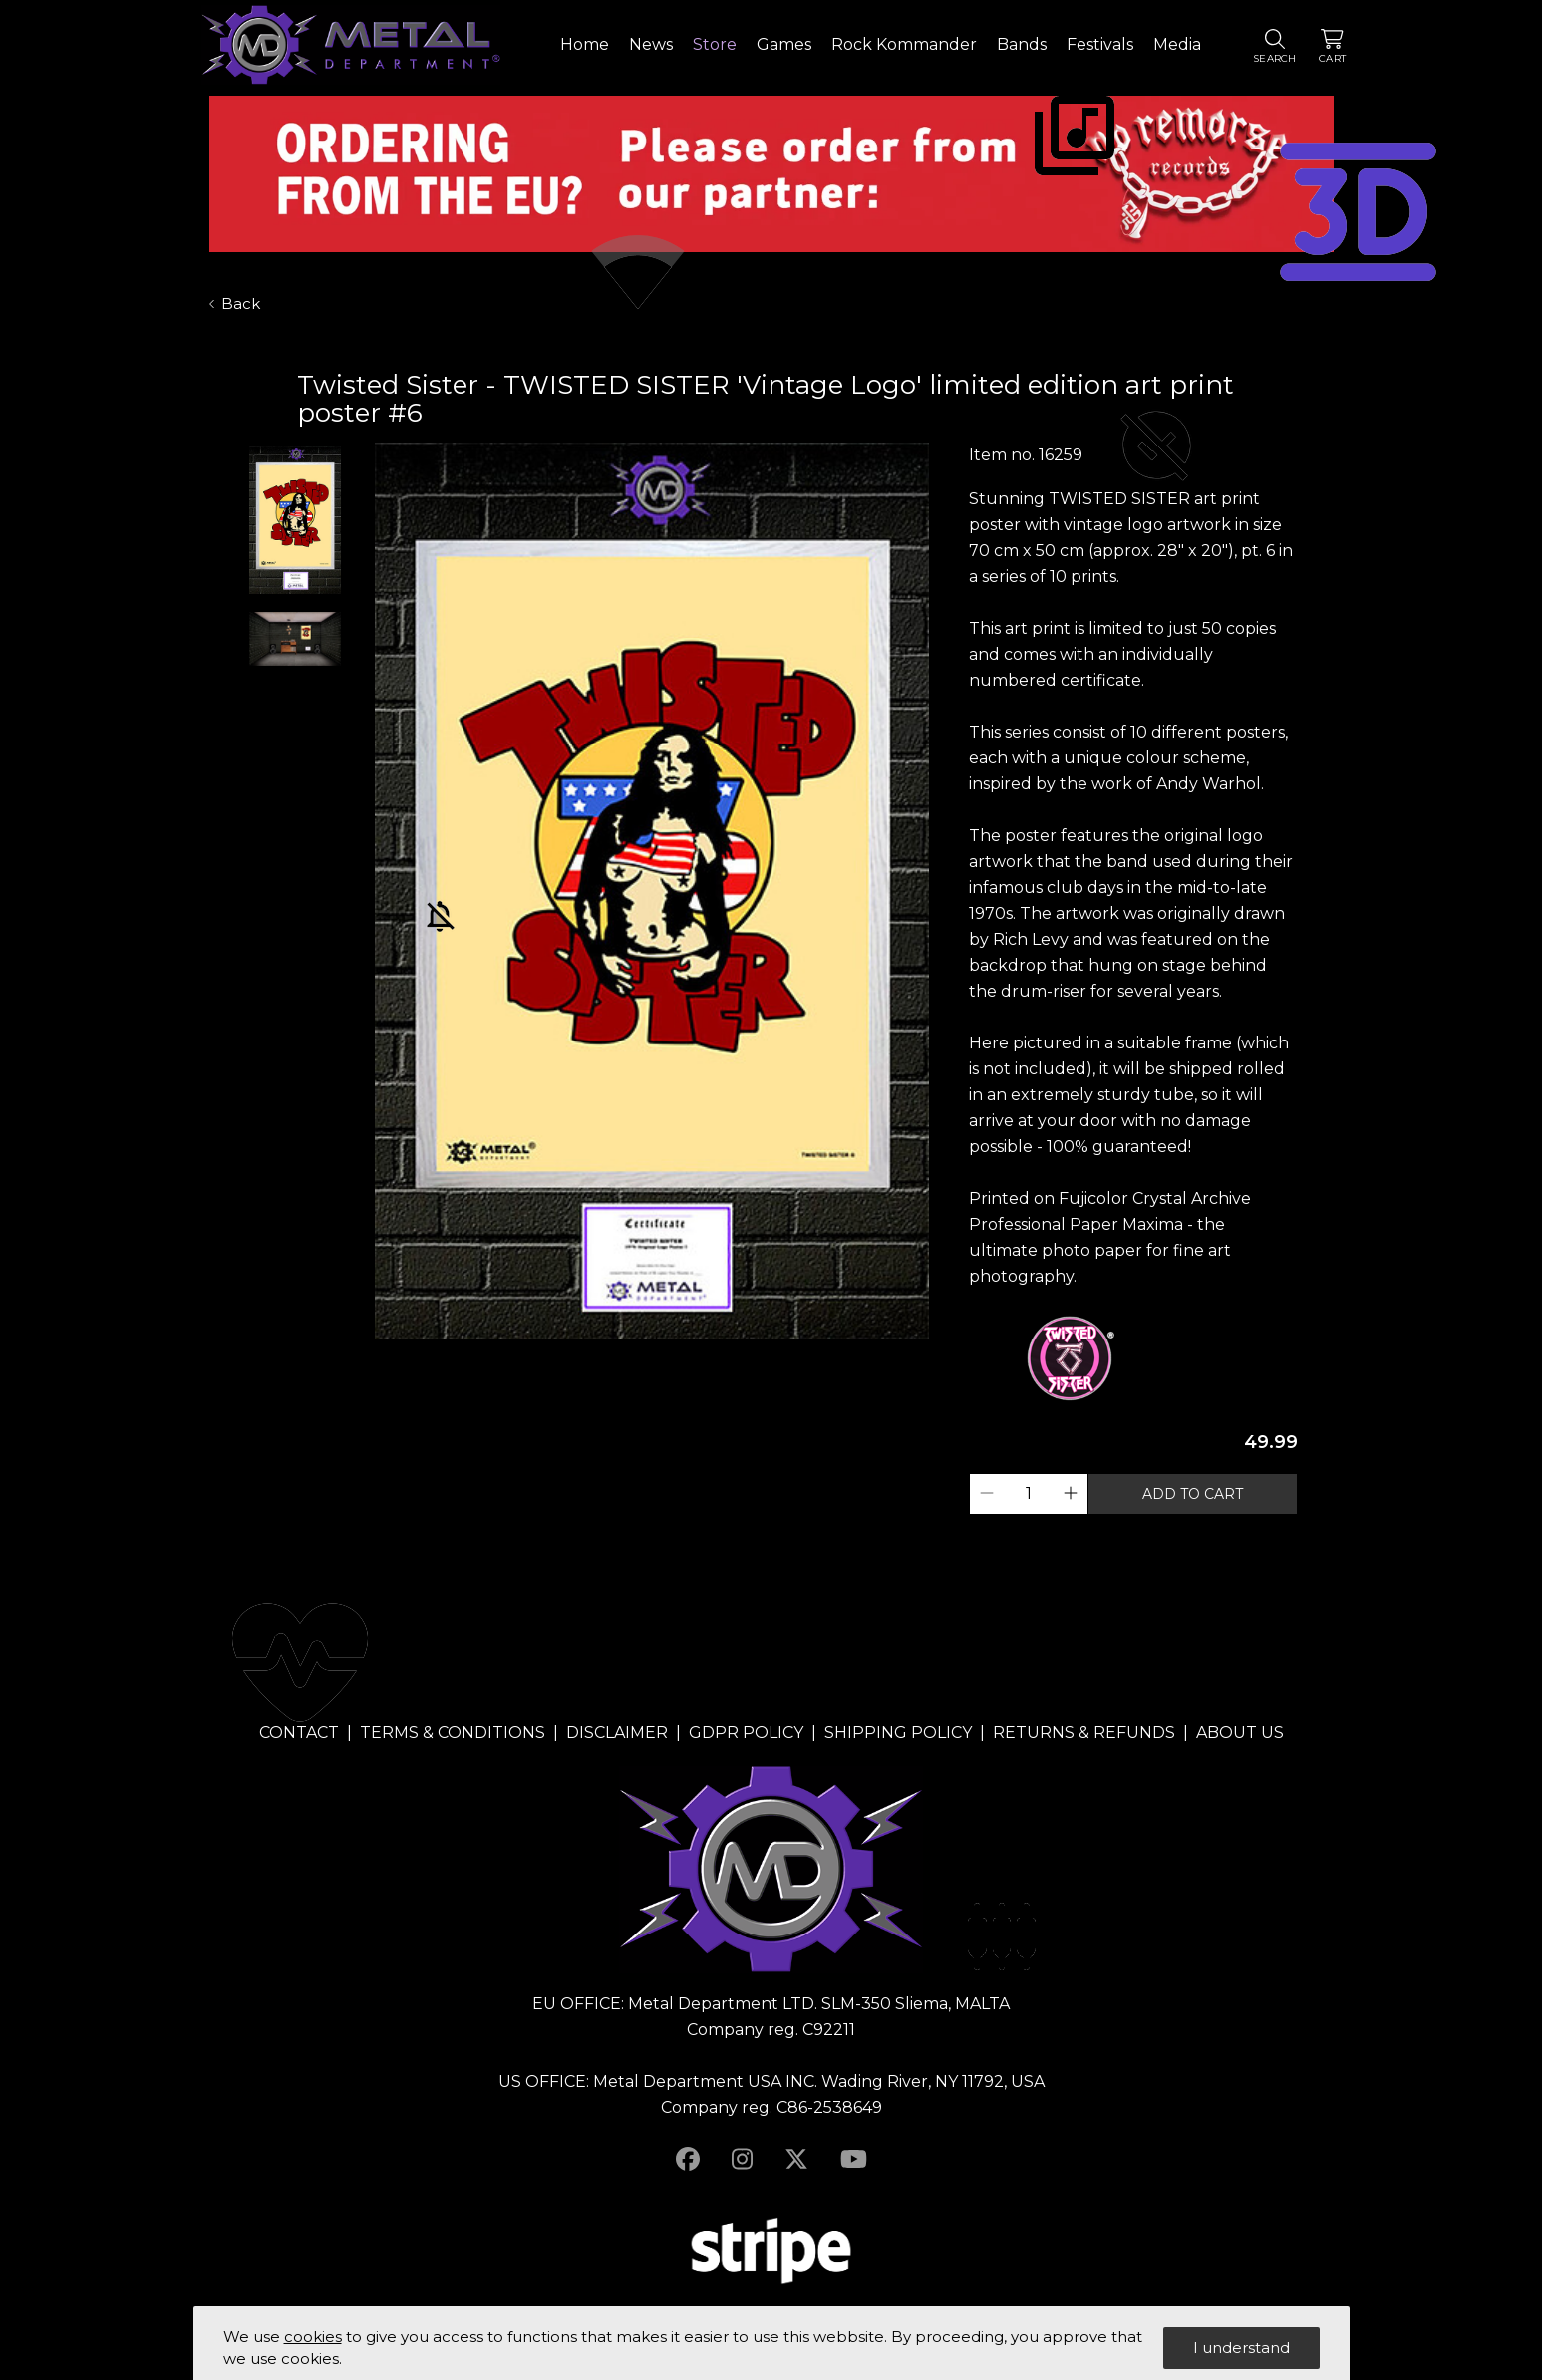 The width and height of the screenshot is (1542, 2380). Describe the element at coordinates (1002, 1936) in the screenshot. I see `configure audio/video input settings` at that location.